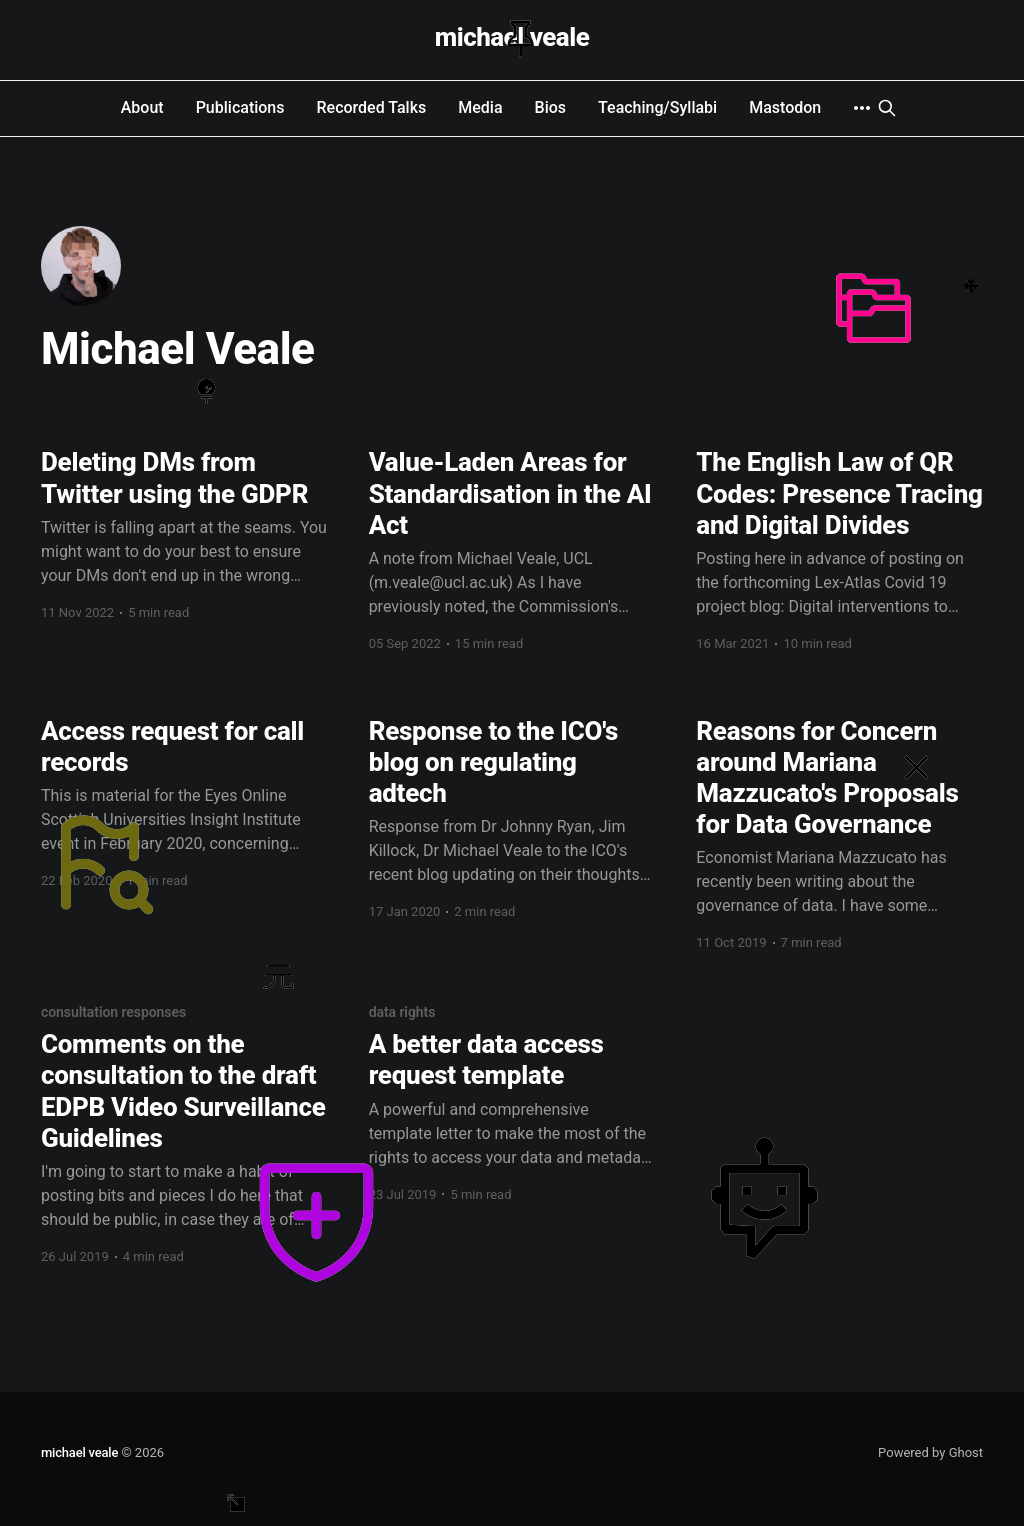 The width and height of the screenshot is (1024, 1526). What do you see at coordinates (206, 390) in the screenshot?
I see `access golf or sports-related features` at bounding box center [206, 390].